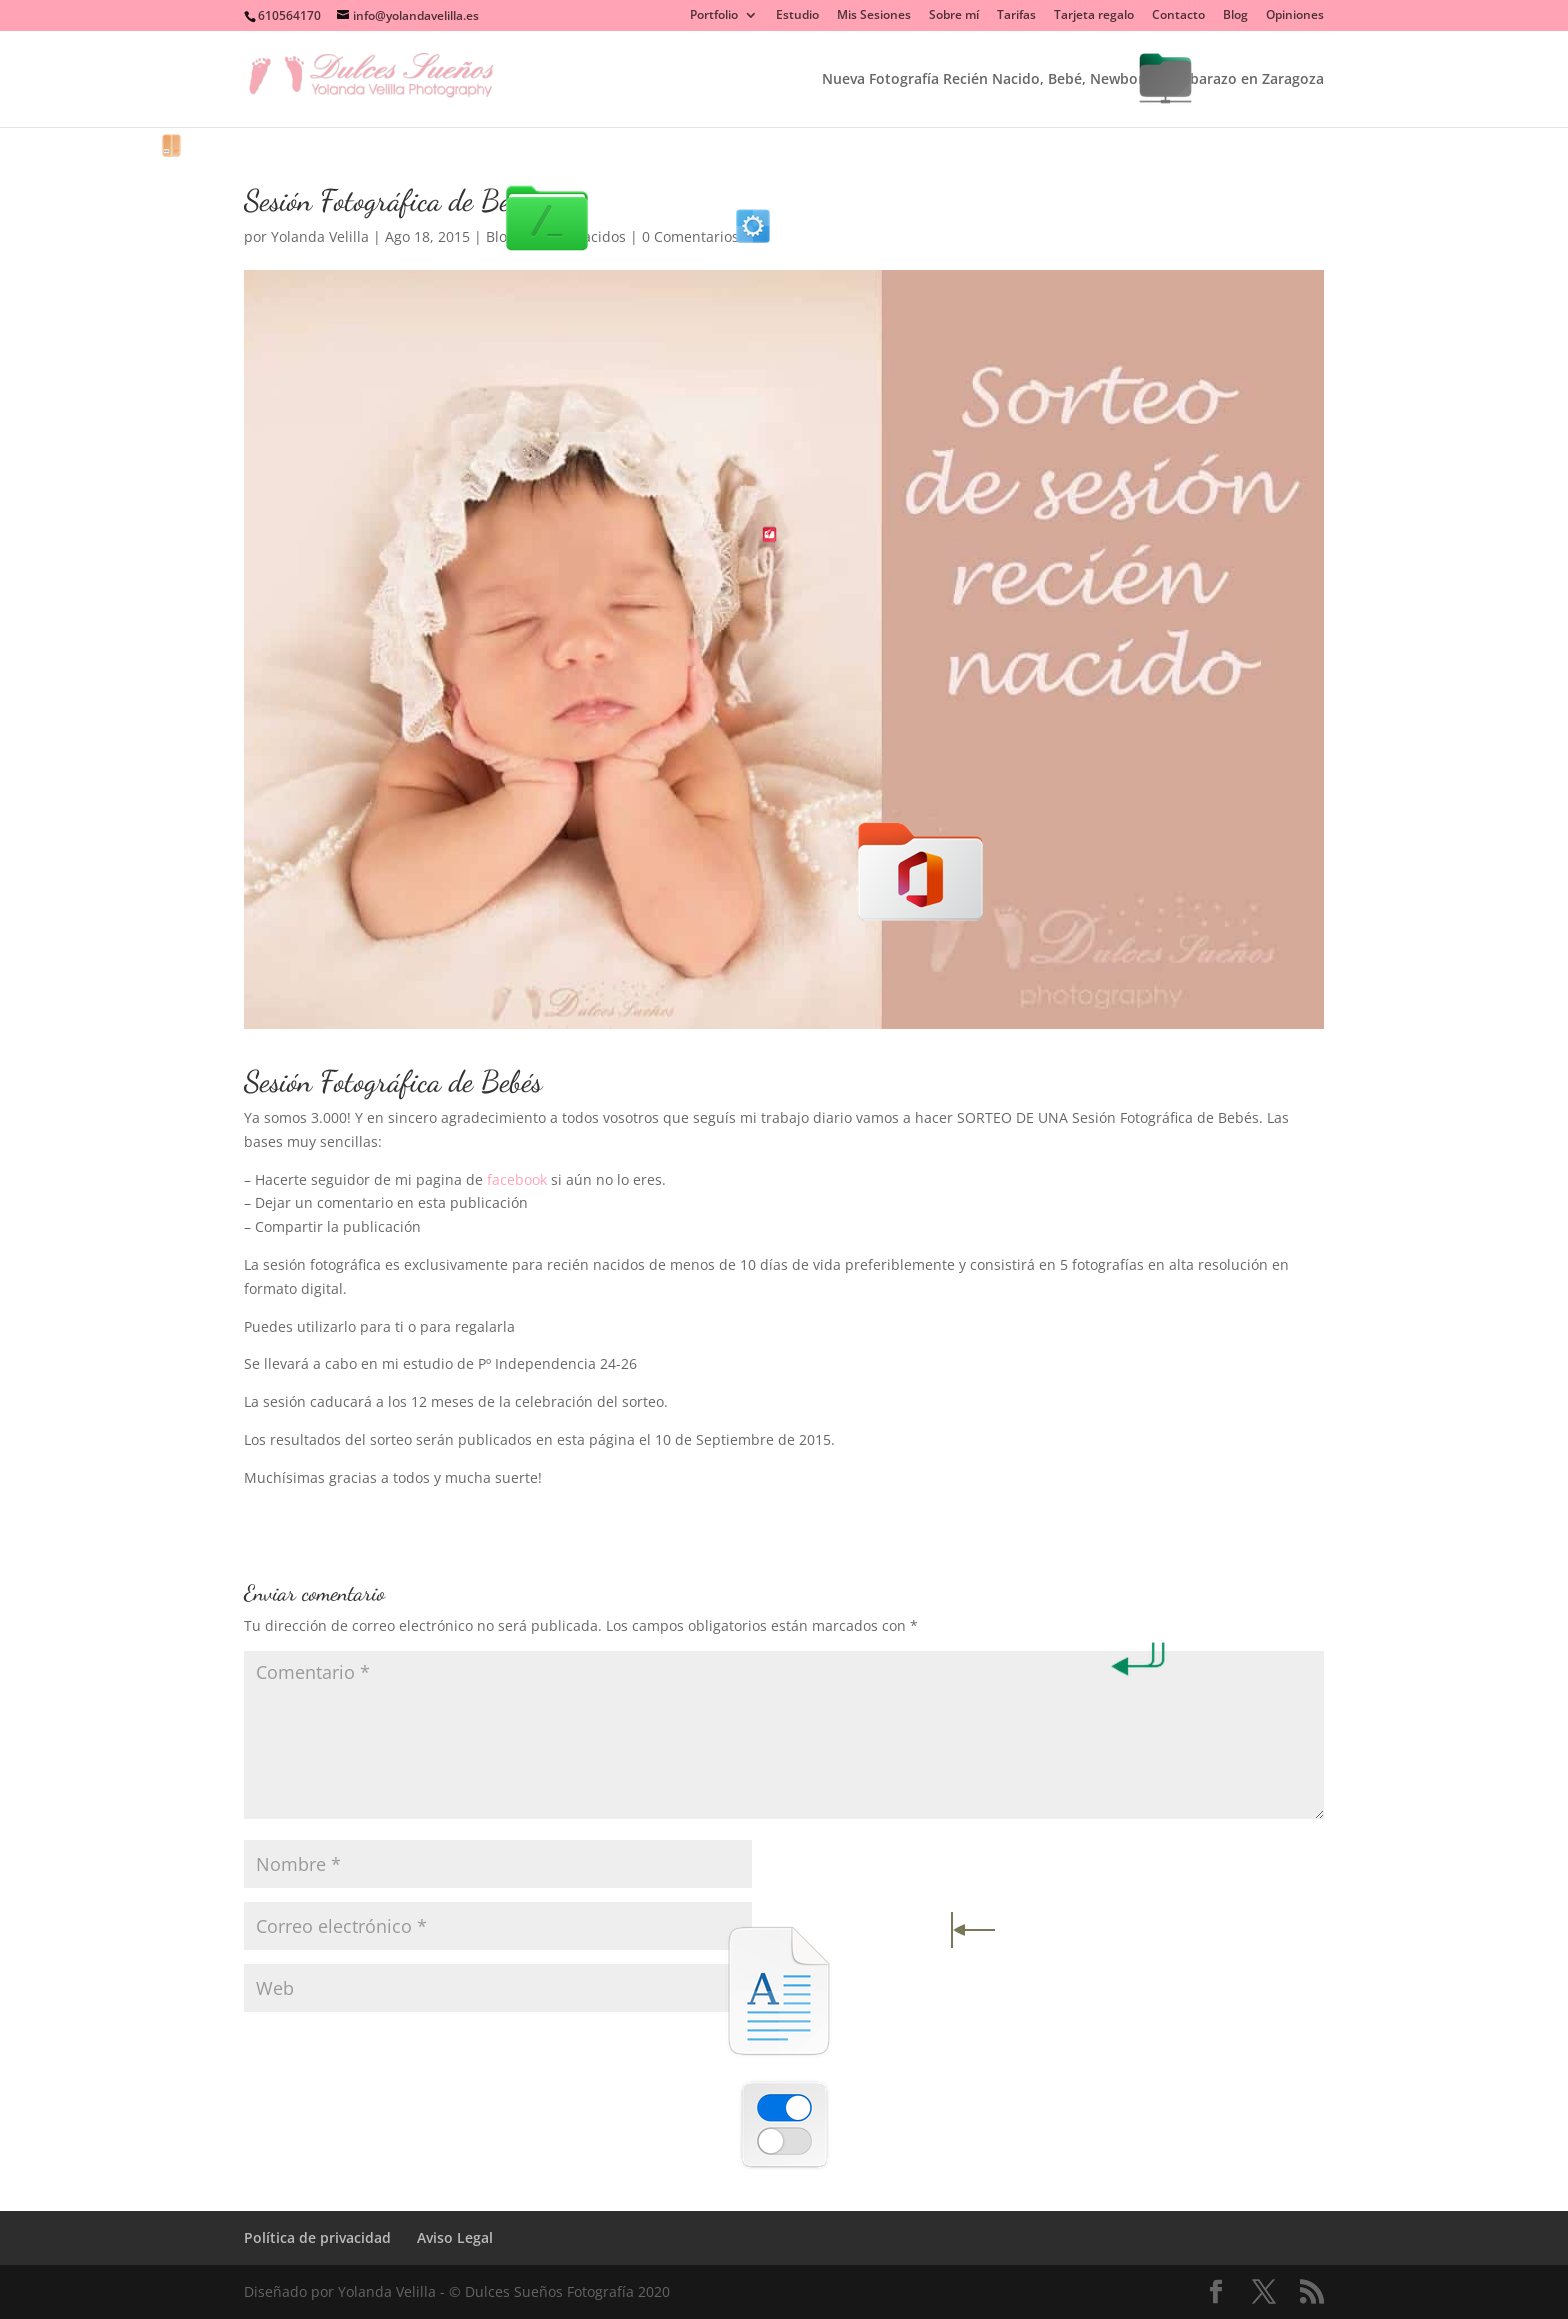 The height and width of the screenshot is (2319, 1568). I want to click on go to the first item in a list or sequence, so click(973, 1930).